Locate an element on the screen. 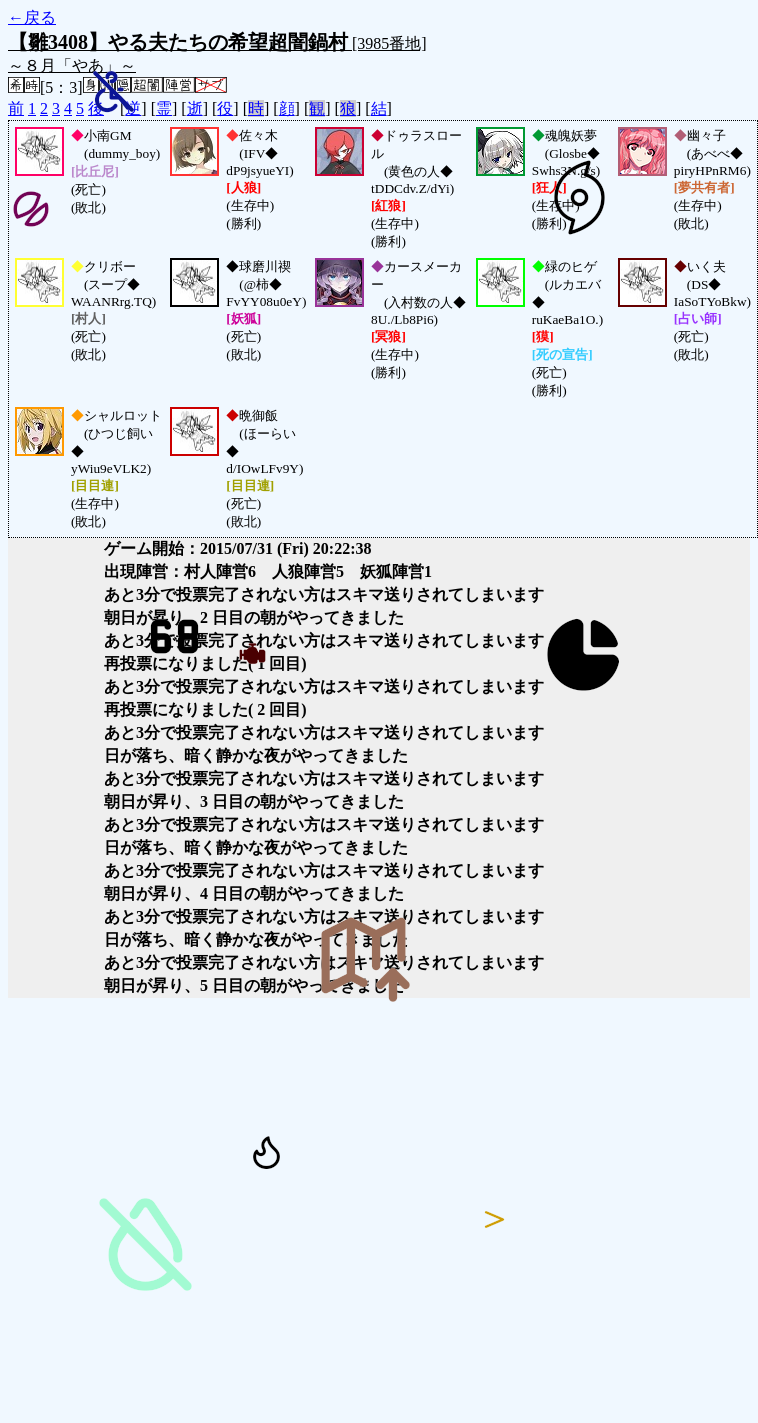 This screenshot has height=1423, width=758. displays the number 68 as a label or count indicator is located at coordinates (174, 636).